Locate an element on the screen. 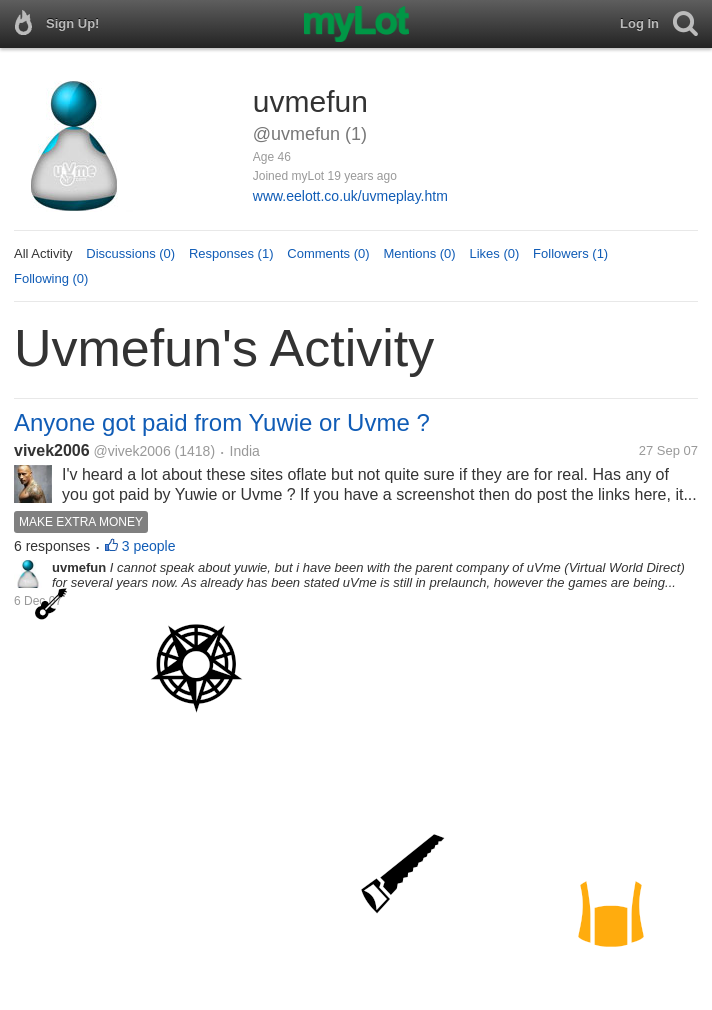 The image size is (712, 1010). indicates occult or mystical game element is located at coordinates (196, 668).